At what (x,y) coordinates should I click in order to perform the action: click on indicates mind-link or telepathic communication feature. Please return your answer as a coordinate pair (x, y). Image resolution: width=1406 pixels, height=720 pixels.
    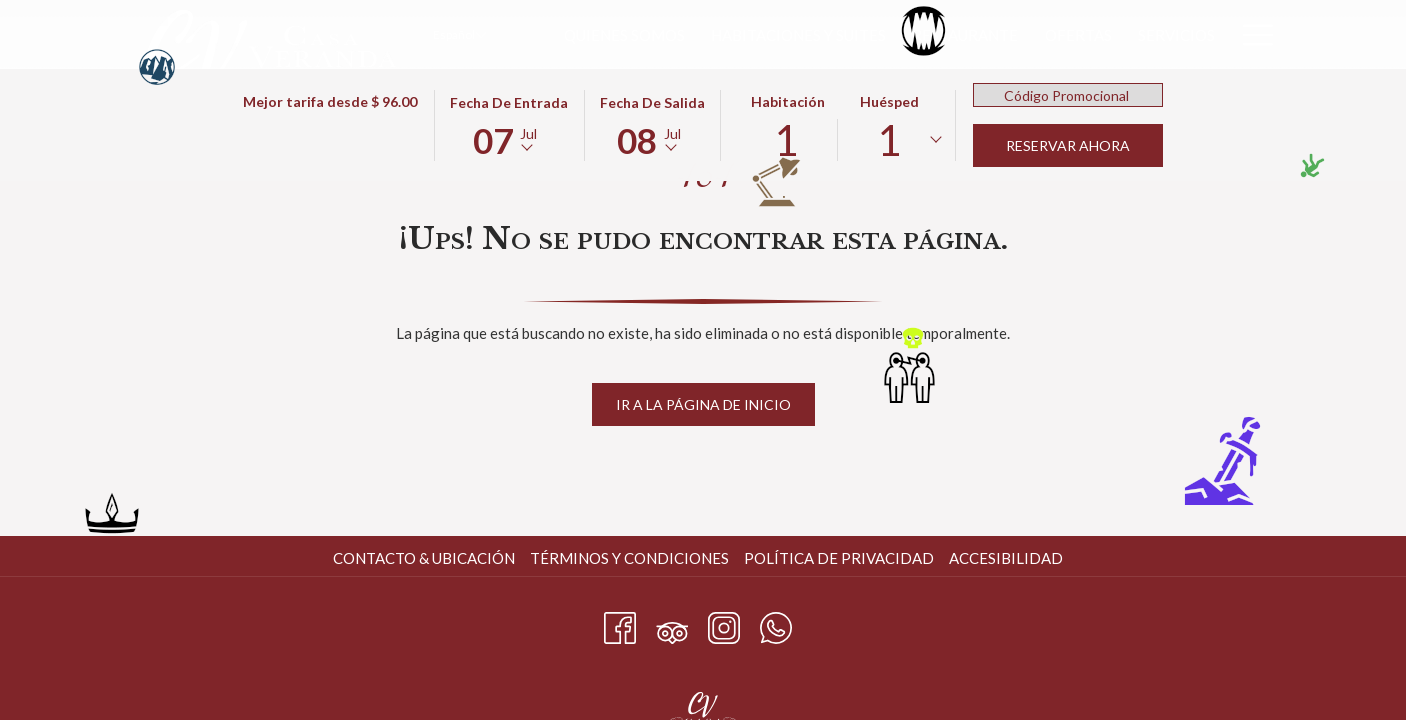
    Looking at the image, I should click on (909, 377).